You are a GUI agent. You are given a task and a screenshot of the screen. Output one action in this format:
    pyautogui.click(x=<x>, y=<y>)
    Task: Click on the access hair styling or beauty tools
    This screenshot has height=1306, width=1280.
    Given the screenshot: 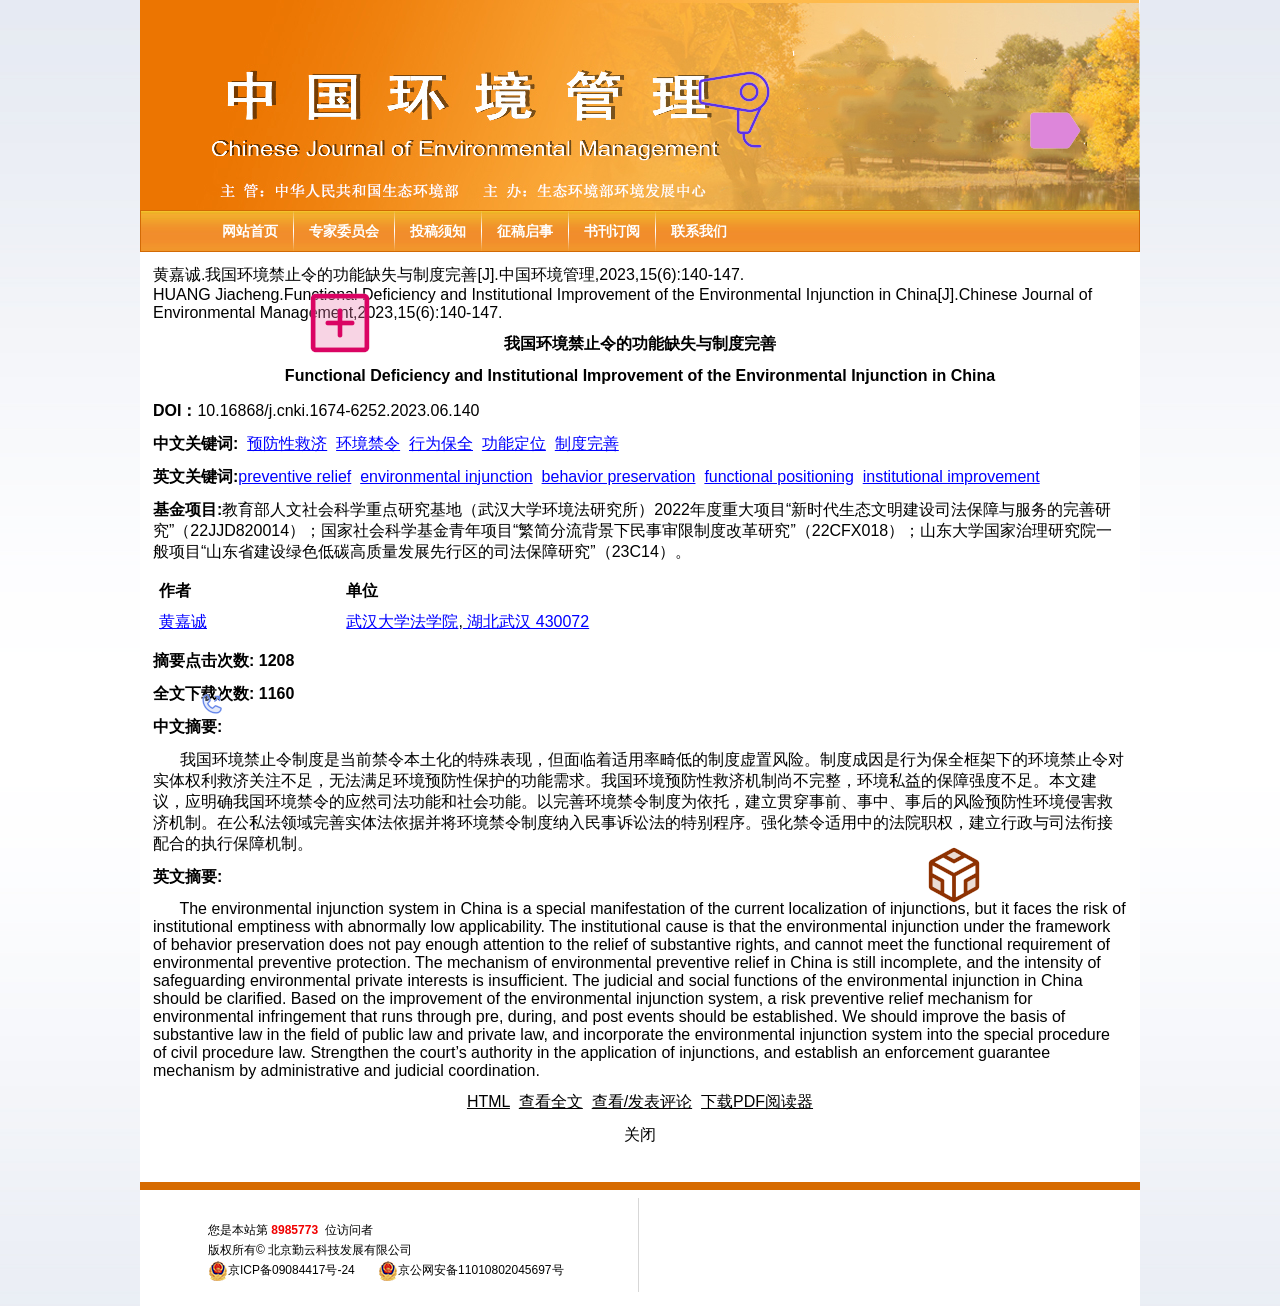 What is the action you would take?
    pyautogui.click(x=735, y=105)
    